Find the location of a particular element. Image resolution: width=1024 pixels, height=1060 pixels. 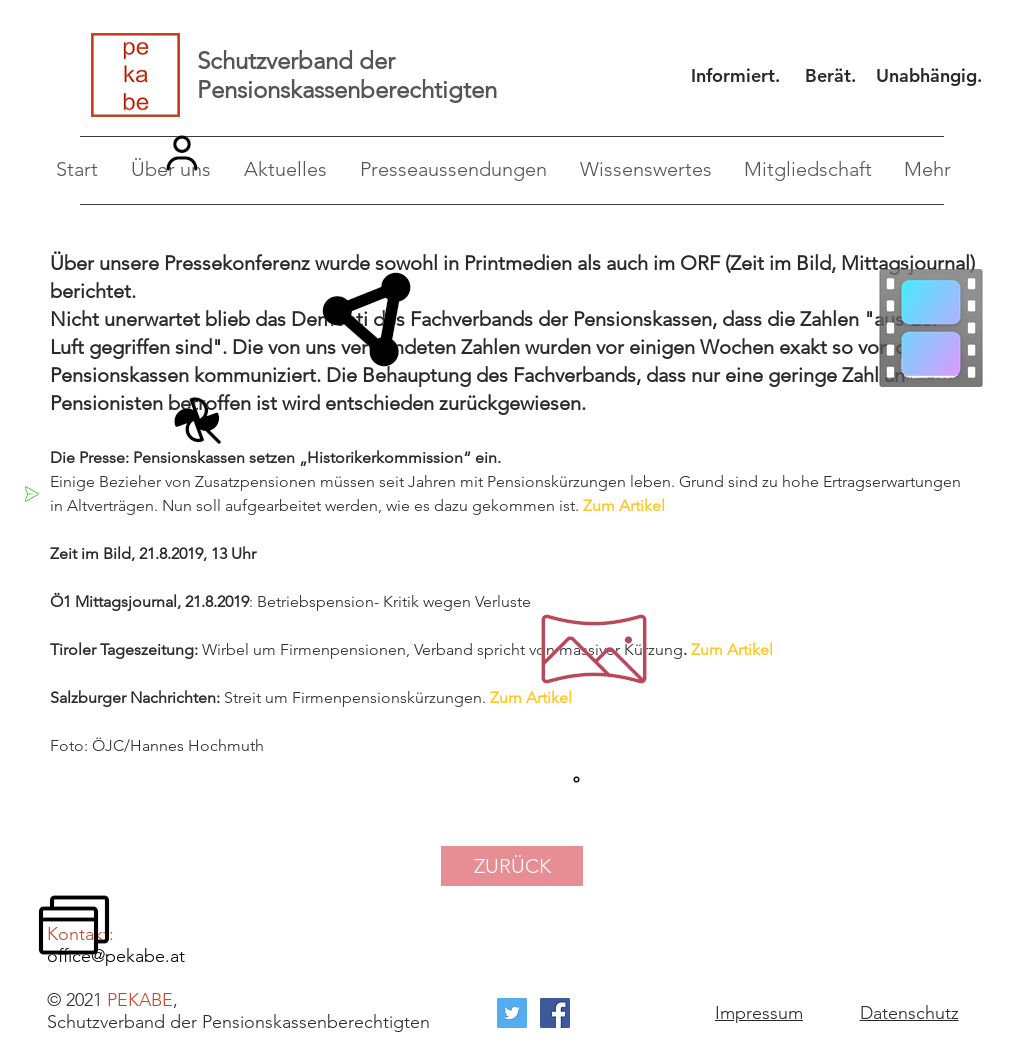

view your profile is located at coordinates (182, 153).